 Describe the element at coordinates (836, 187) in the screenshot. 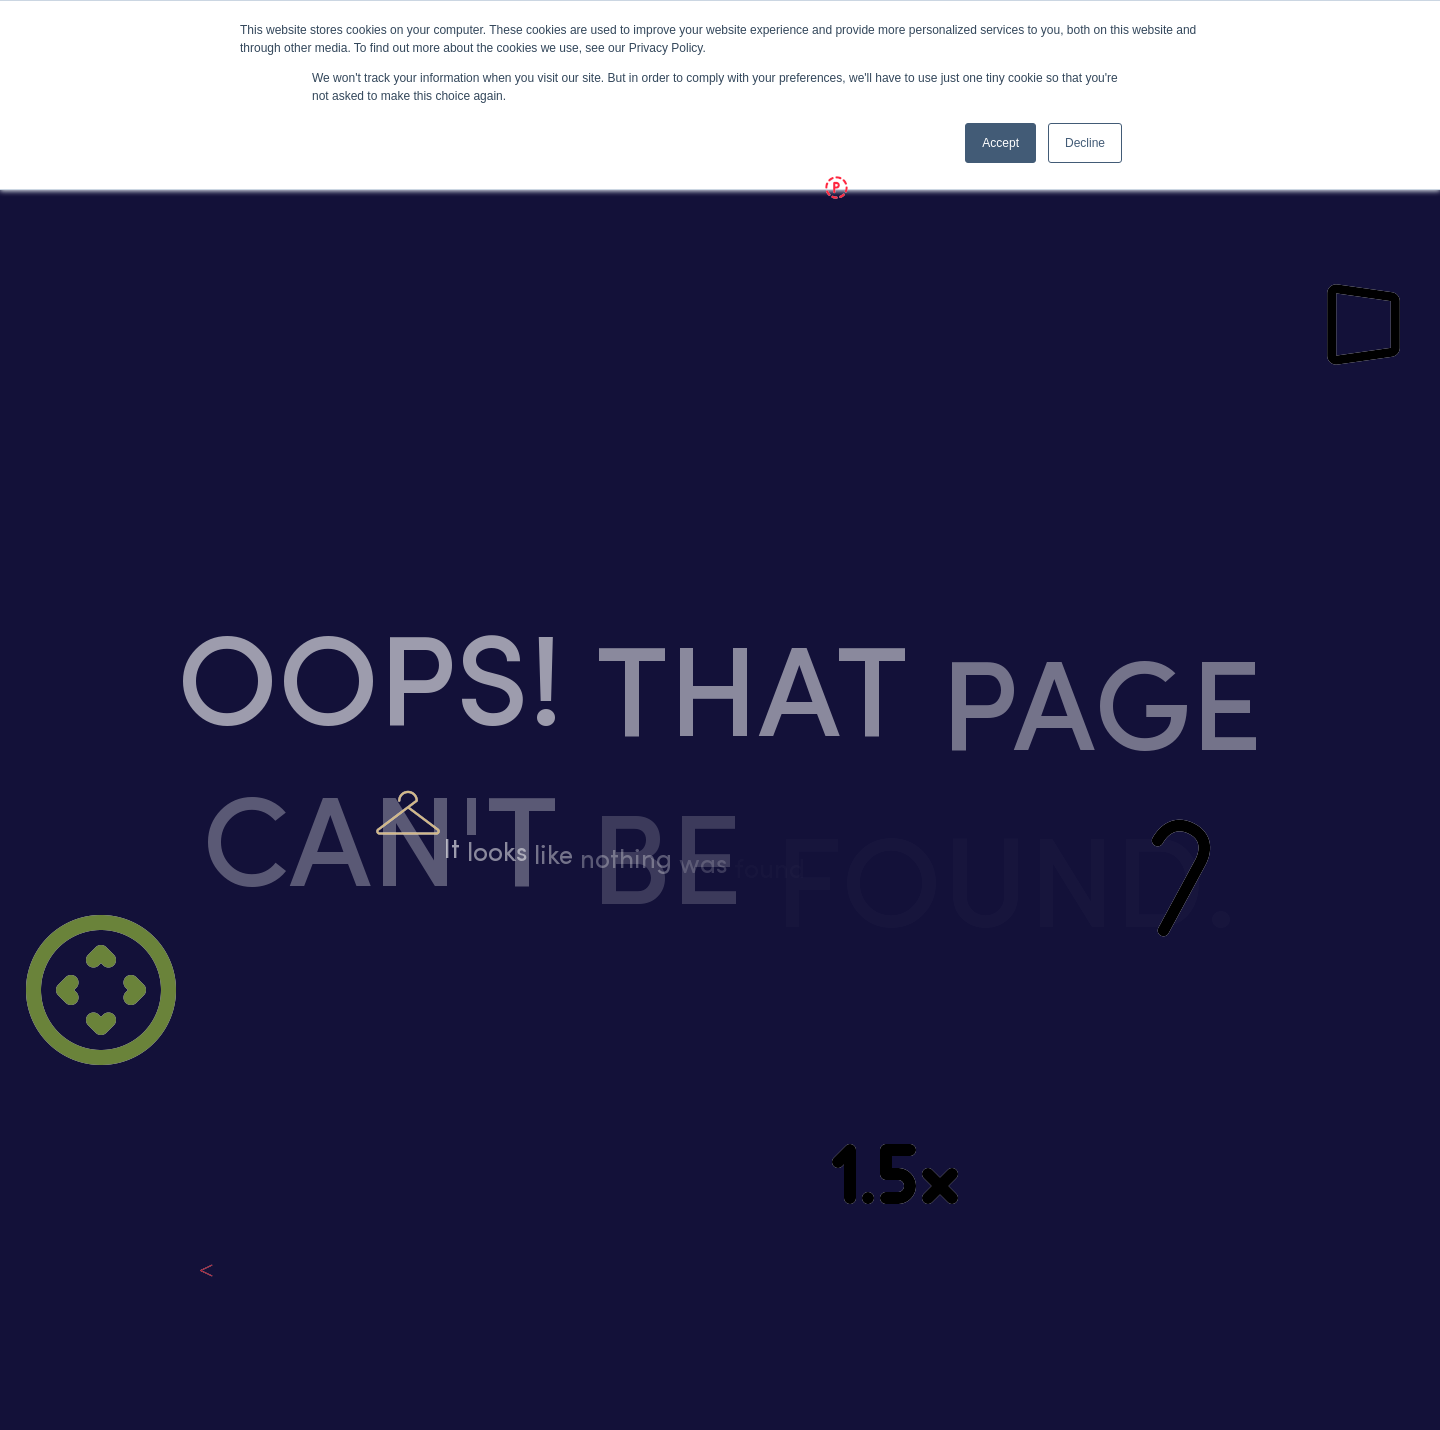

I see `indicates parking location or zone` at that location.